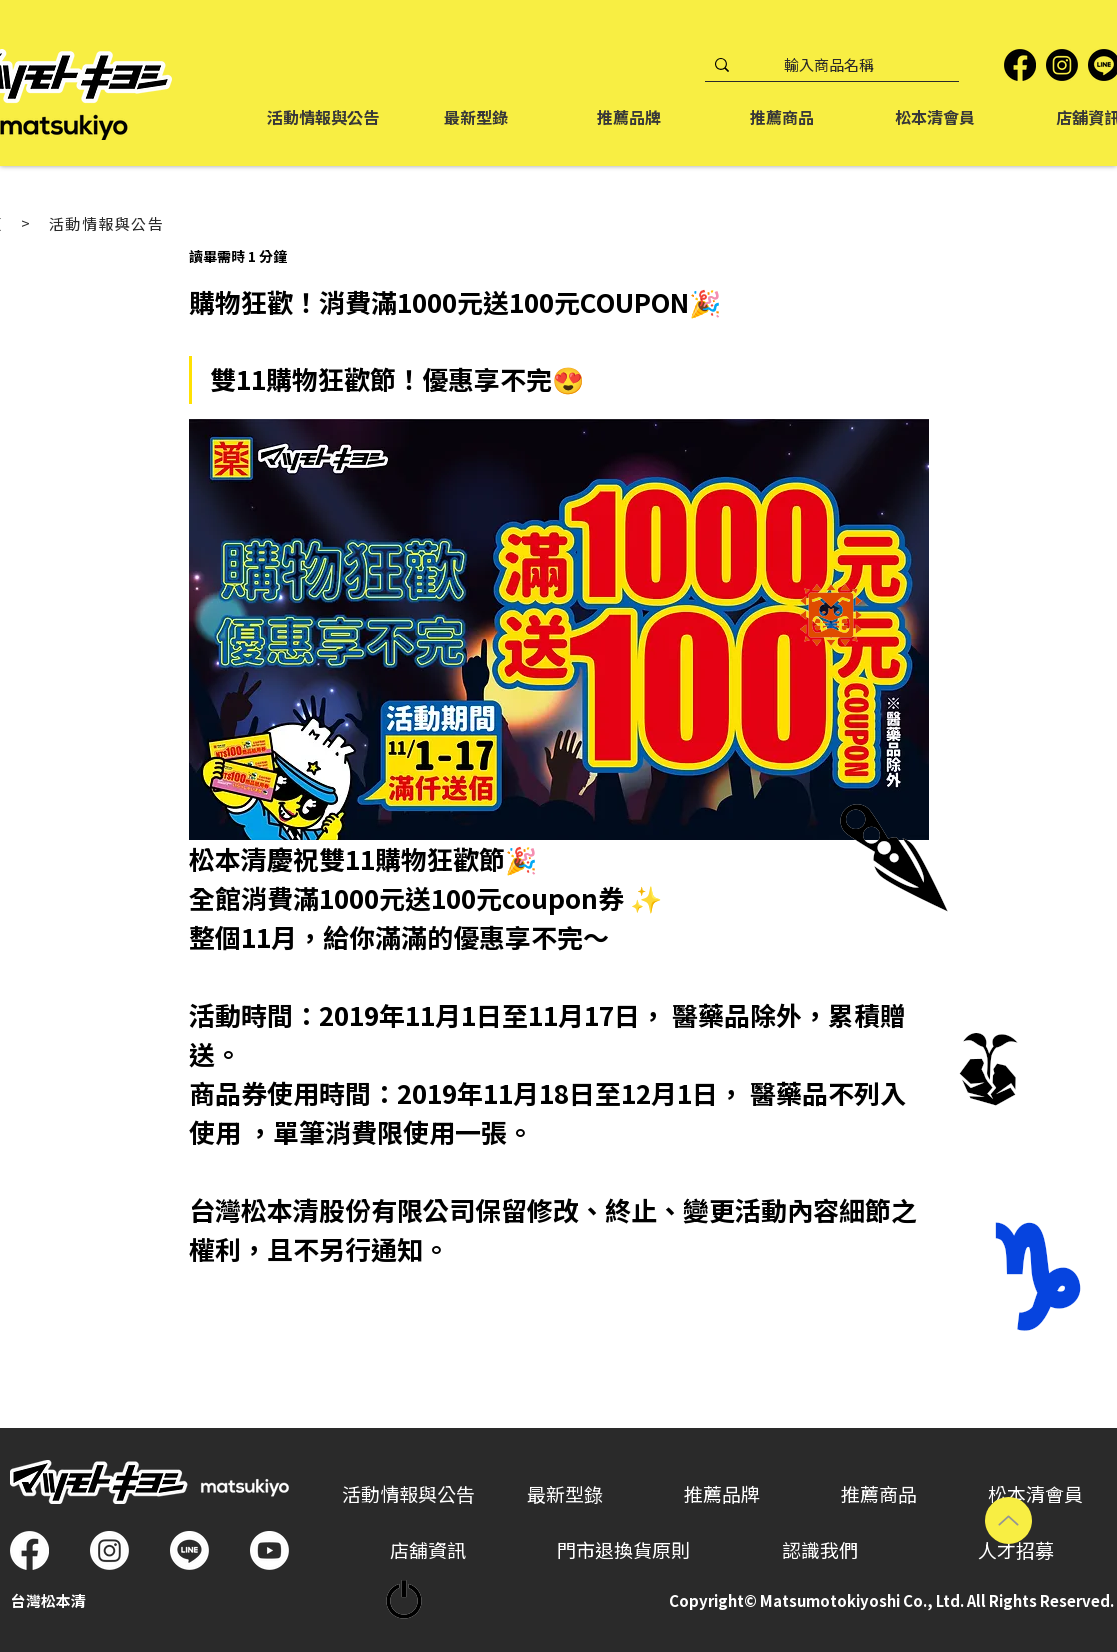 Image resolution: width=1117 pixels, height=1652 pixels. I want to click on capricorn zodiac sign symbol, so click(1036, 1277).